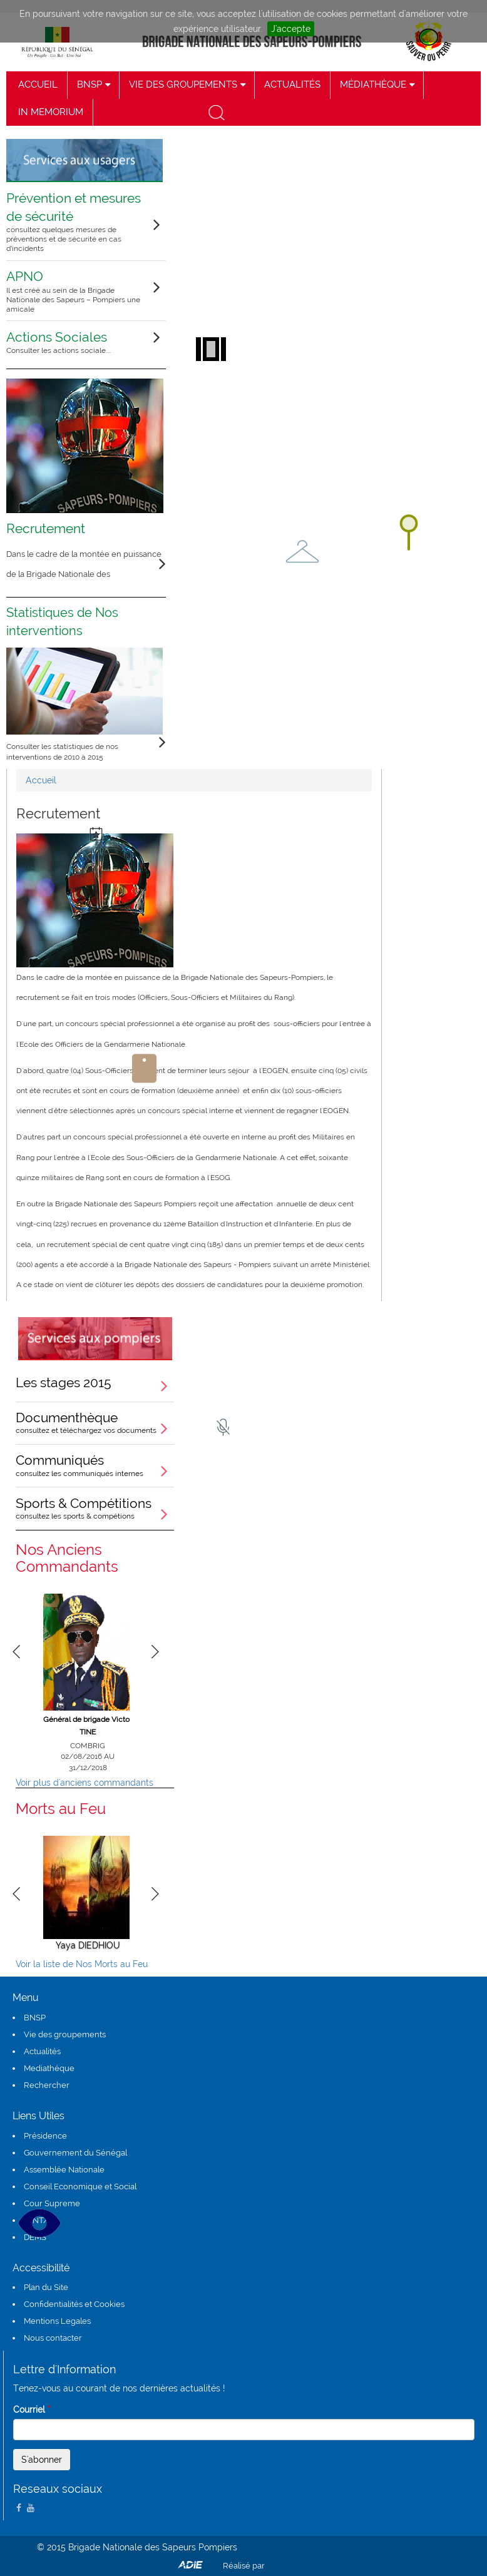  I want to click on mark a location on a map, so click(409, 532).